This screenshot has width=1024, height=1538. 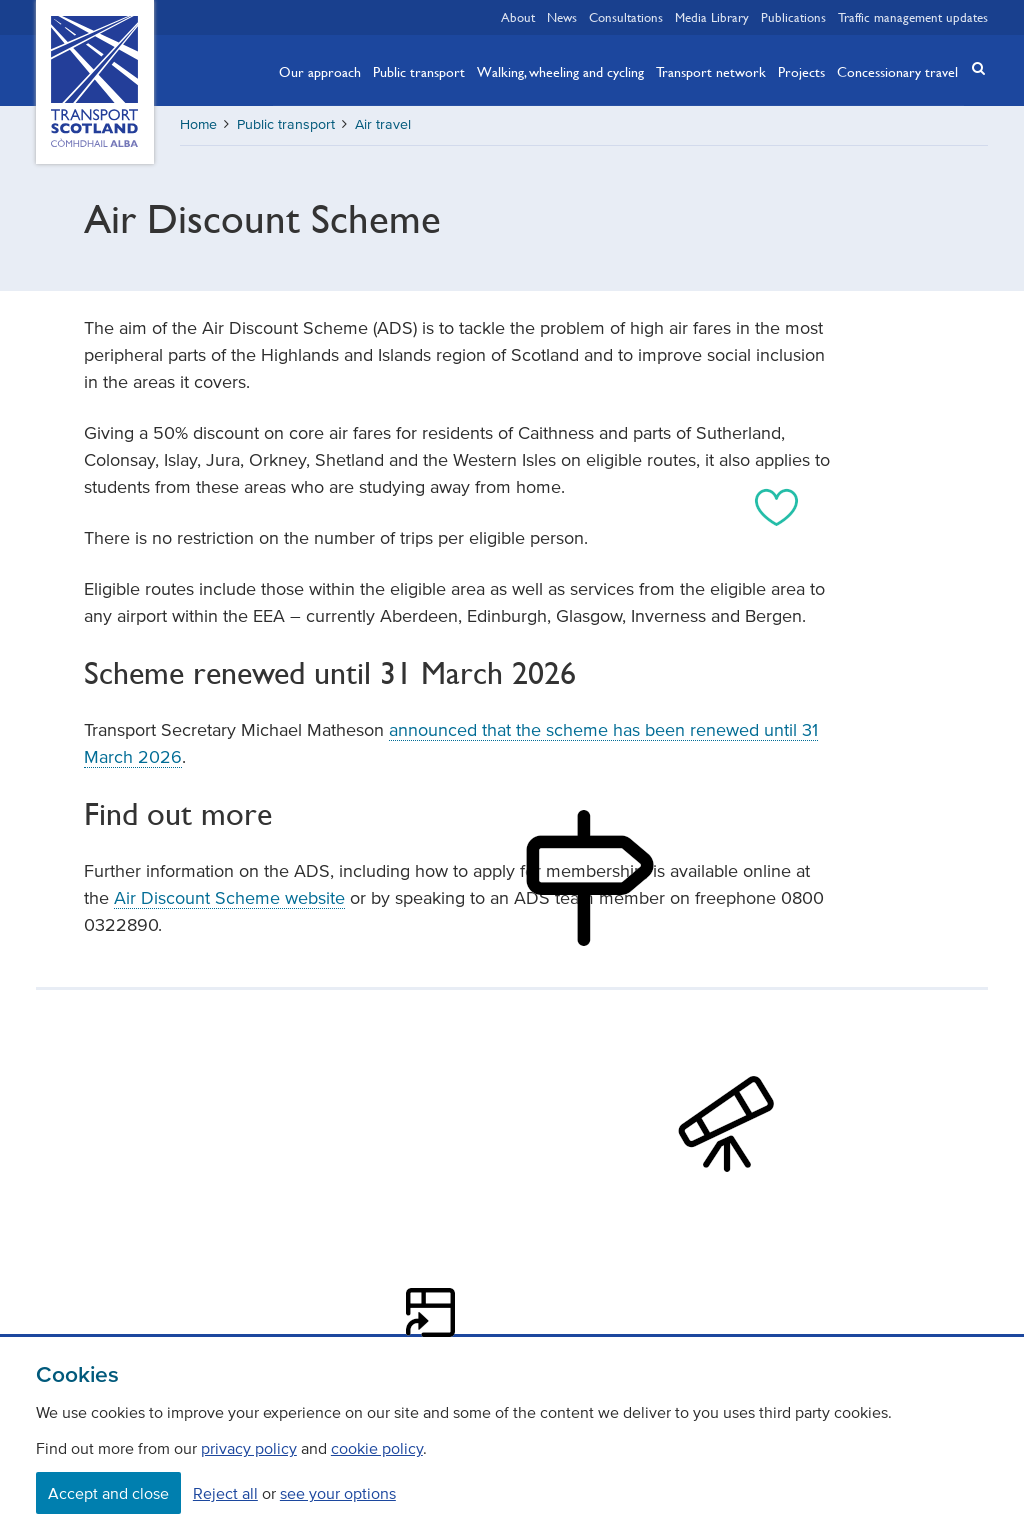 I want to click on view project milestones, so click(x=586, y=878).